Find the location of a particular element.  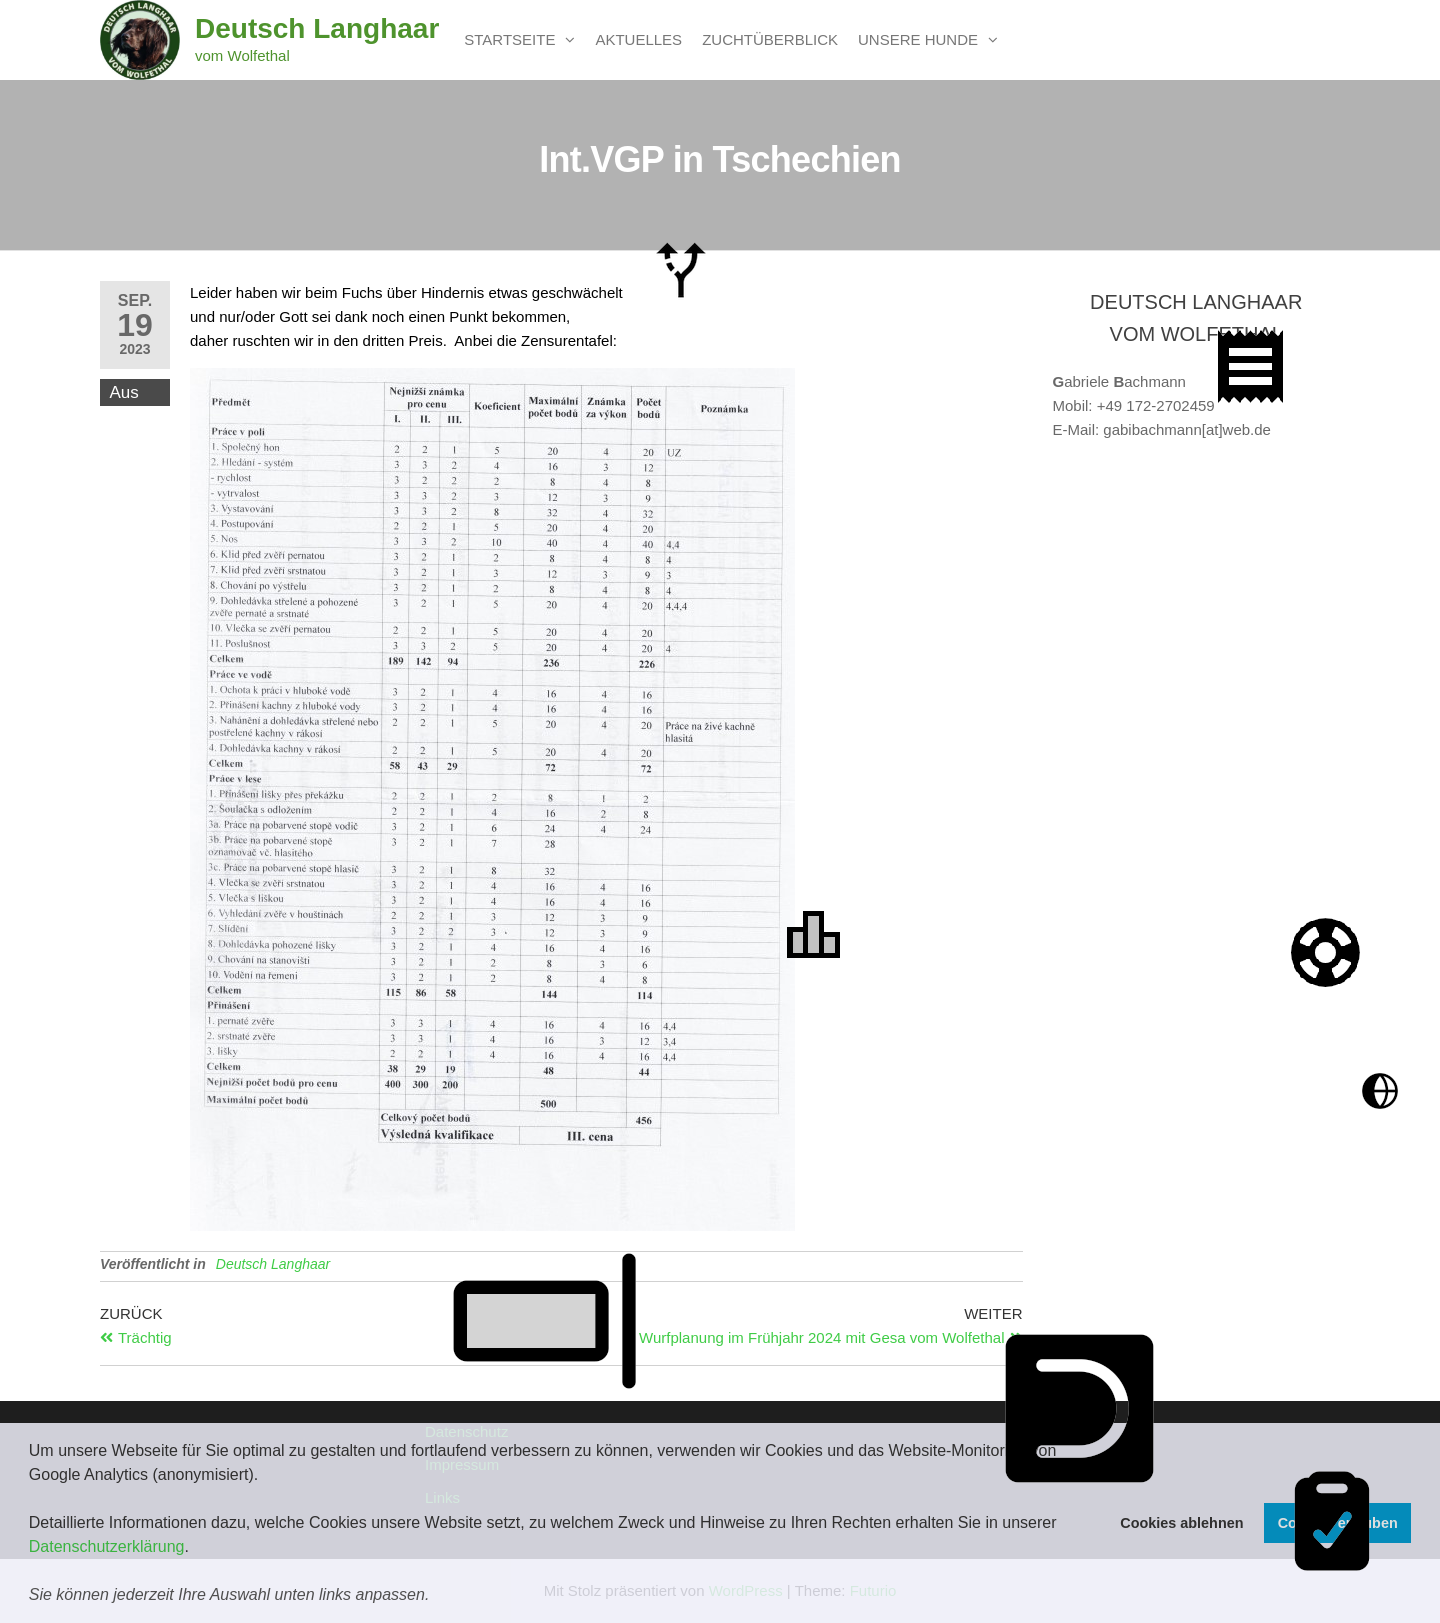

mark task as complete is located at coordinates (1332, 1521).